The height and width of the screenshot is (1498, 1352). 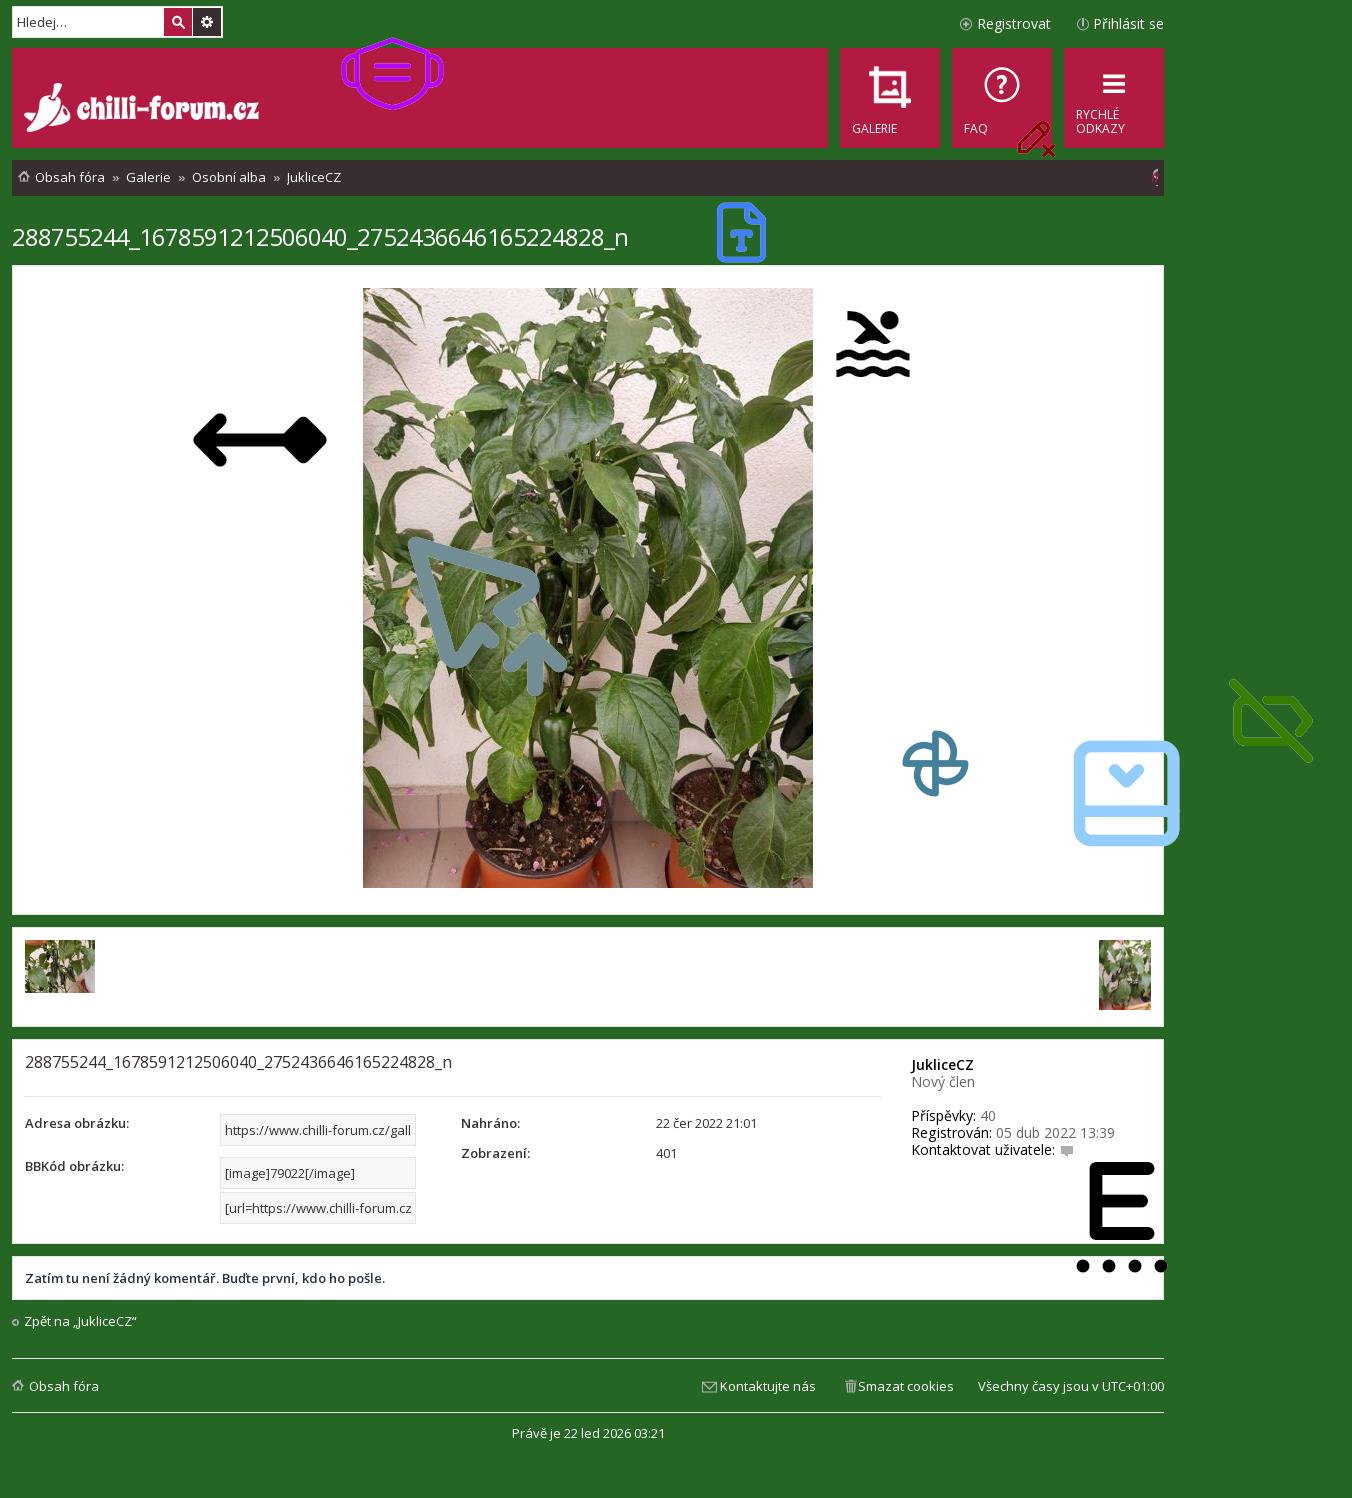 I want to click on disable or remove a label, so click(x=1271, y=721).